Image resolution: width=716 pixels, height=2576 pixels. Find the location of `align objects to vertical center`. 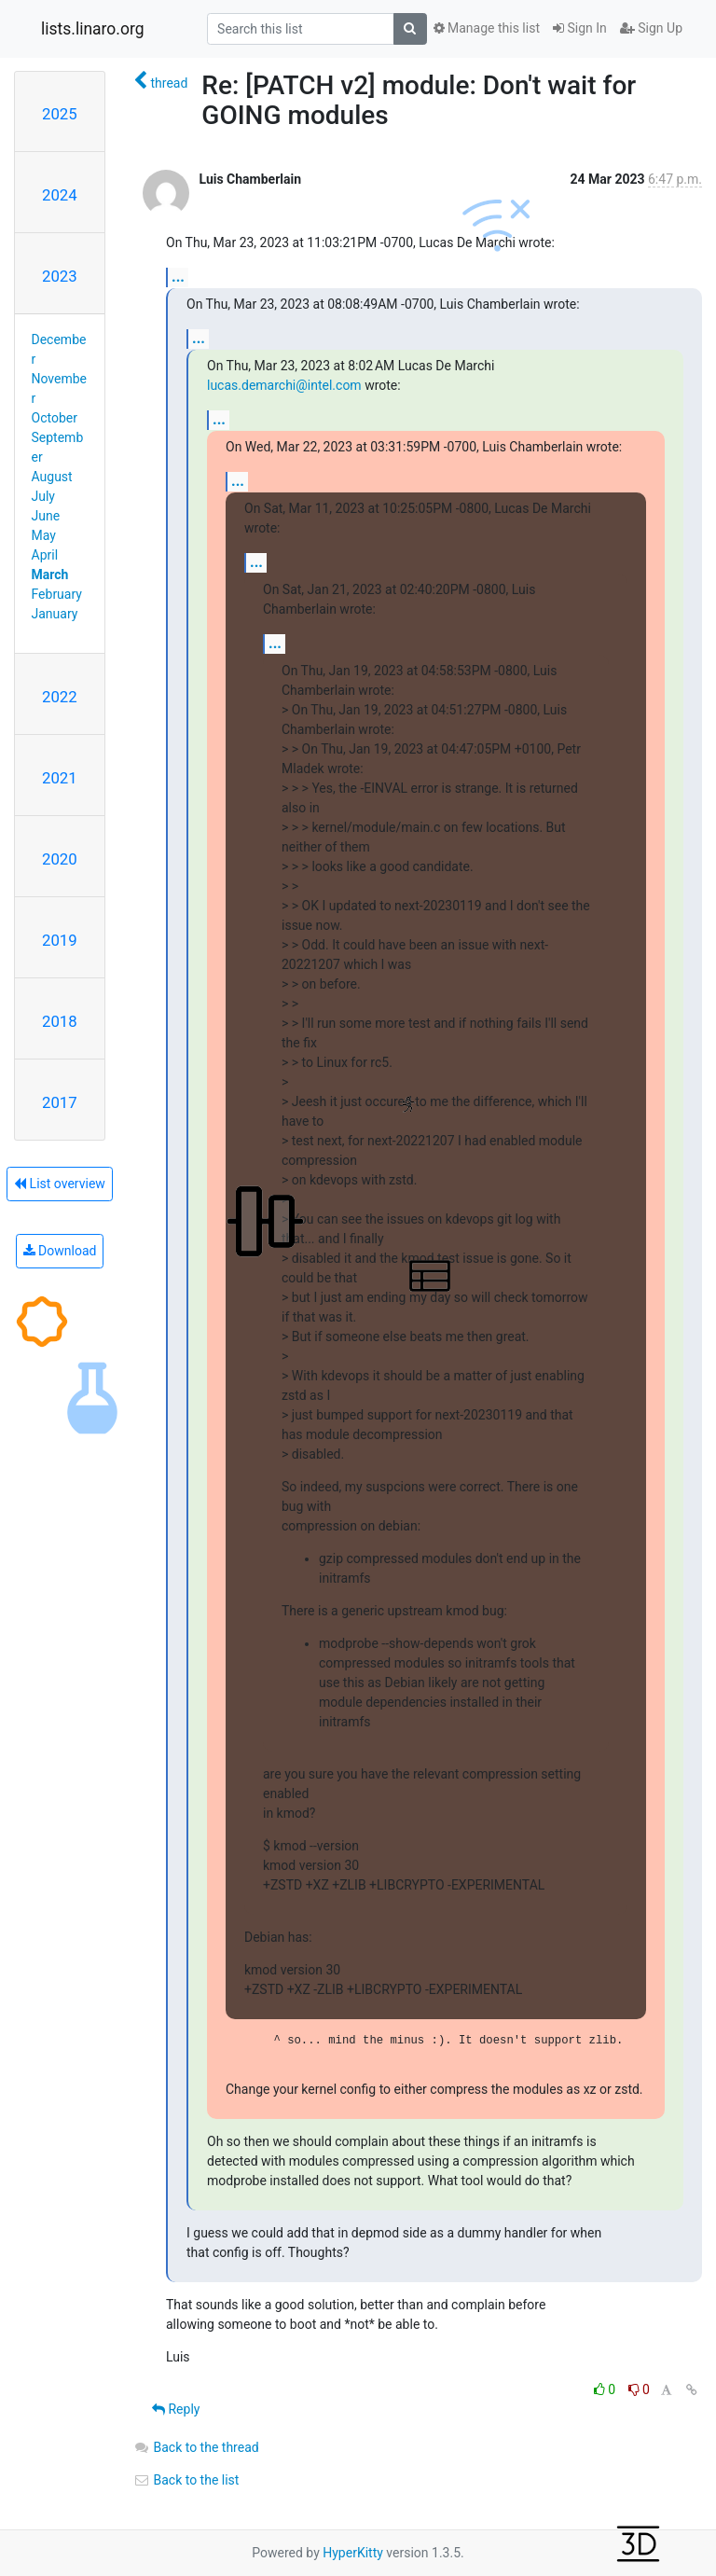

align objects to vertical center is located at coordinates (265, 1221).